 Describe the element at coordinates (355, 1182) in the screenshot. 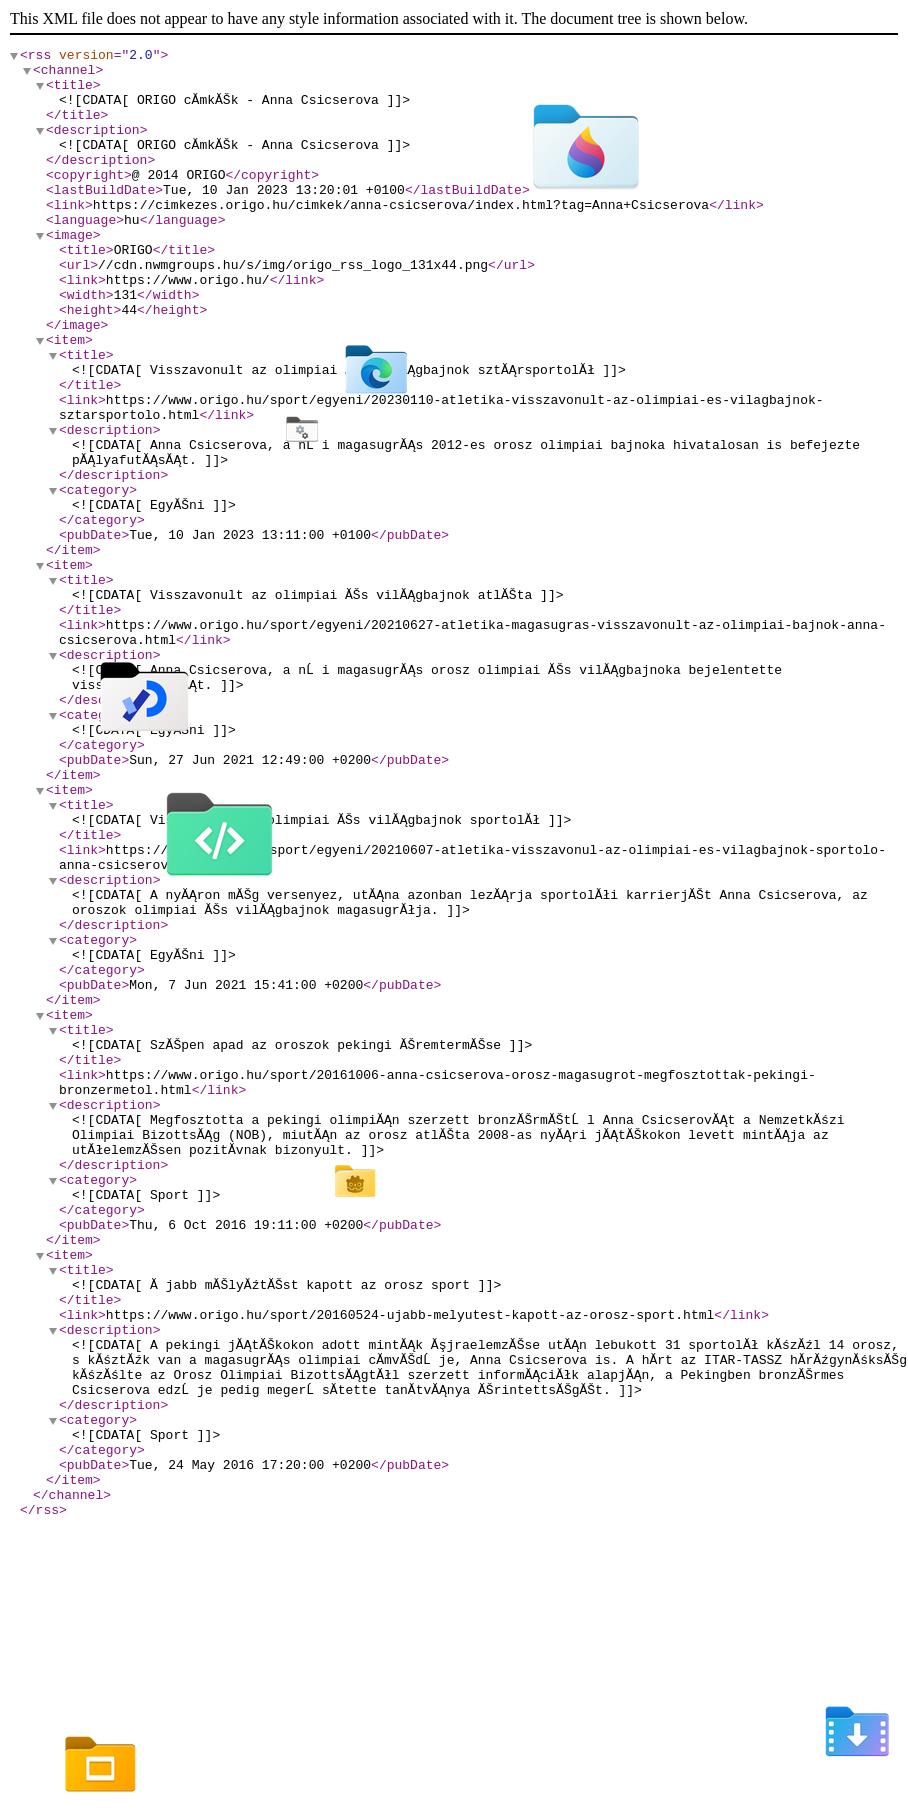

I see `open godot game engine project folder` at that location.